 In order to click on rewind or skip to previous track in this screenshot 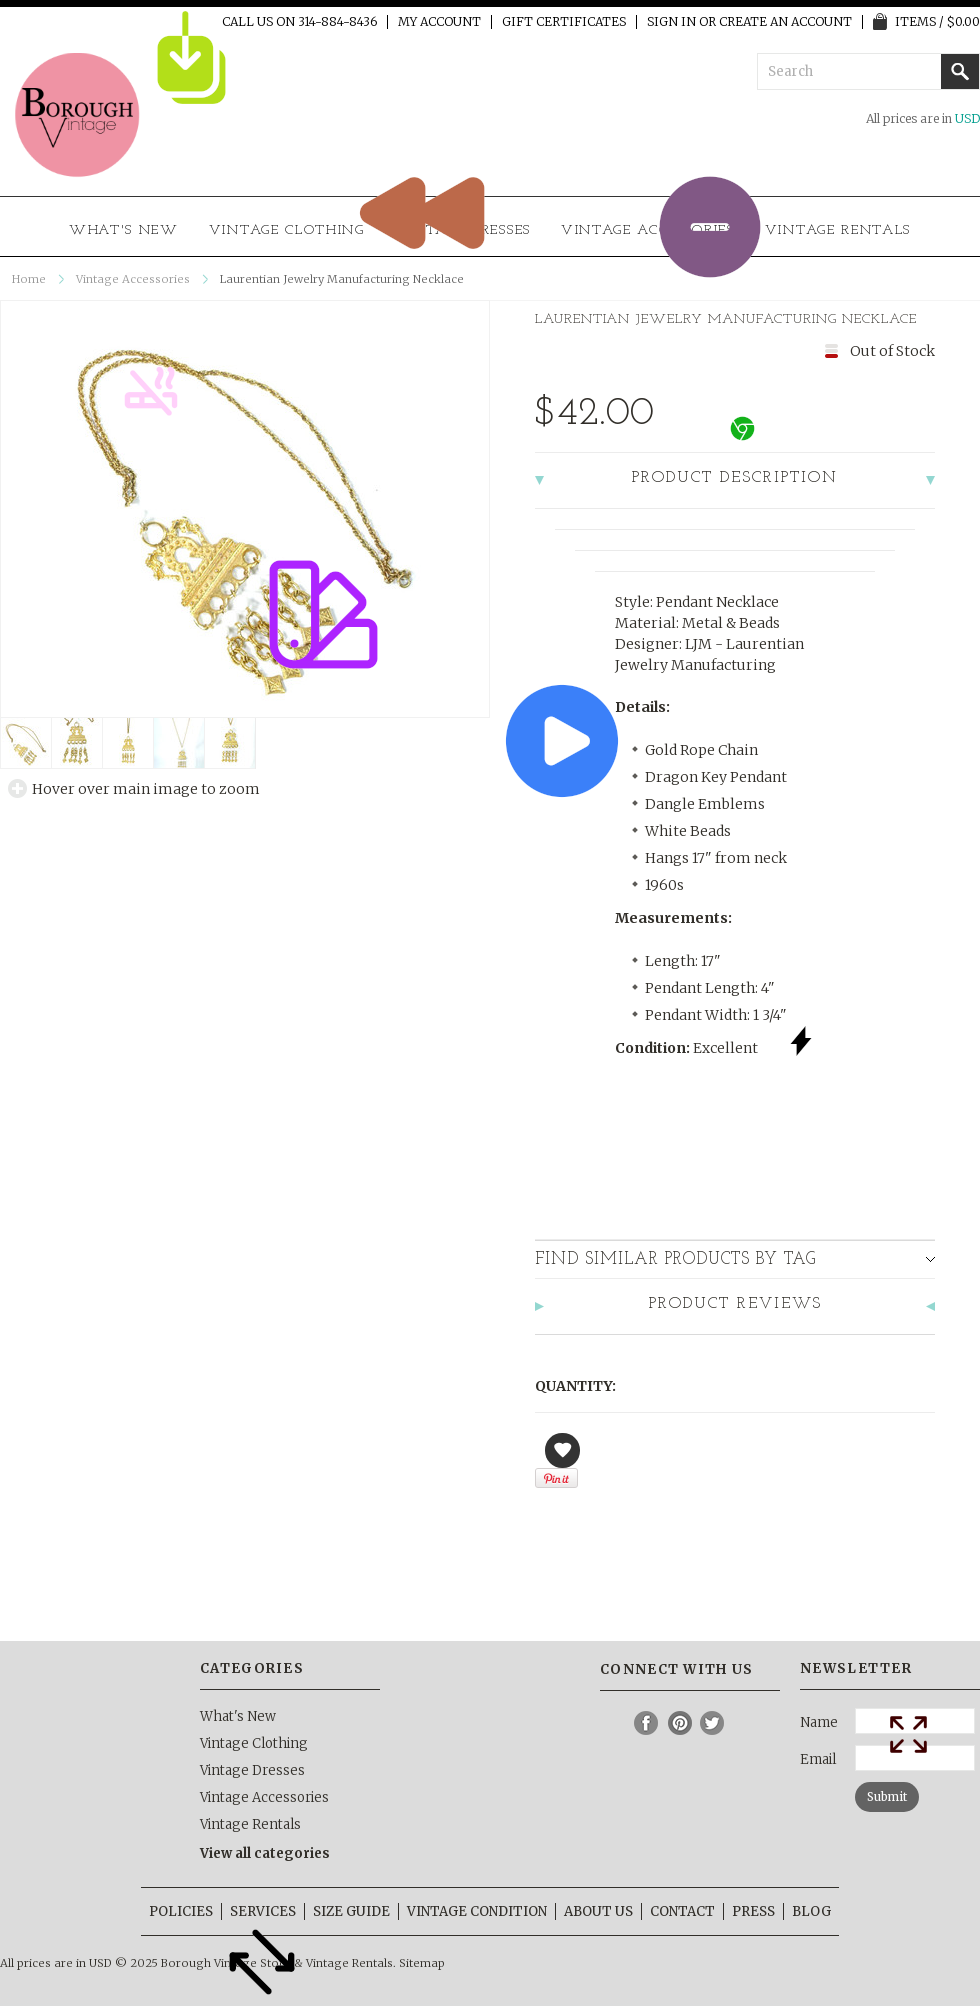, I will do `click(425, 208)`.